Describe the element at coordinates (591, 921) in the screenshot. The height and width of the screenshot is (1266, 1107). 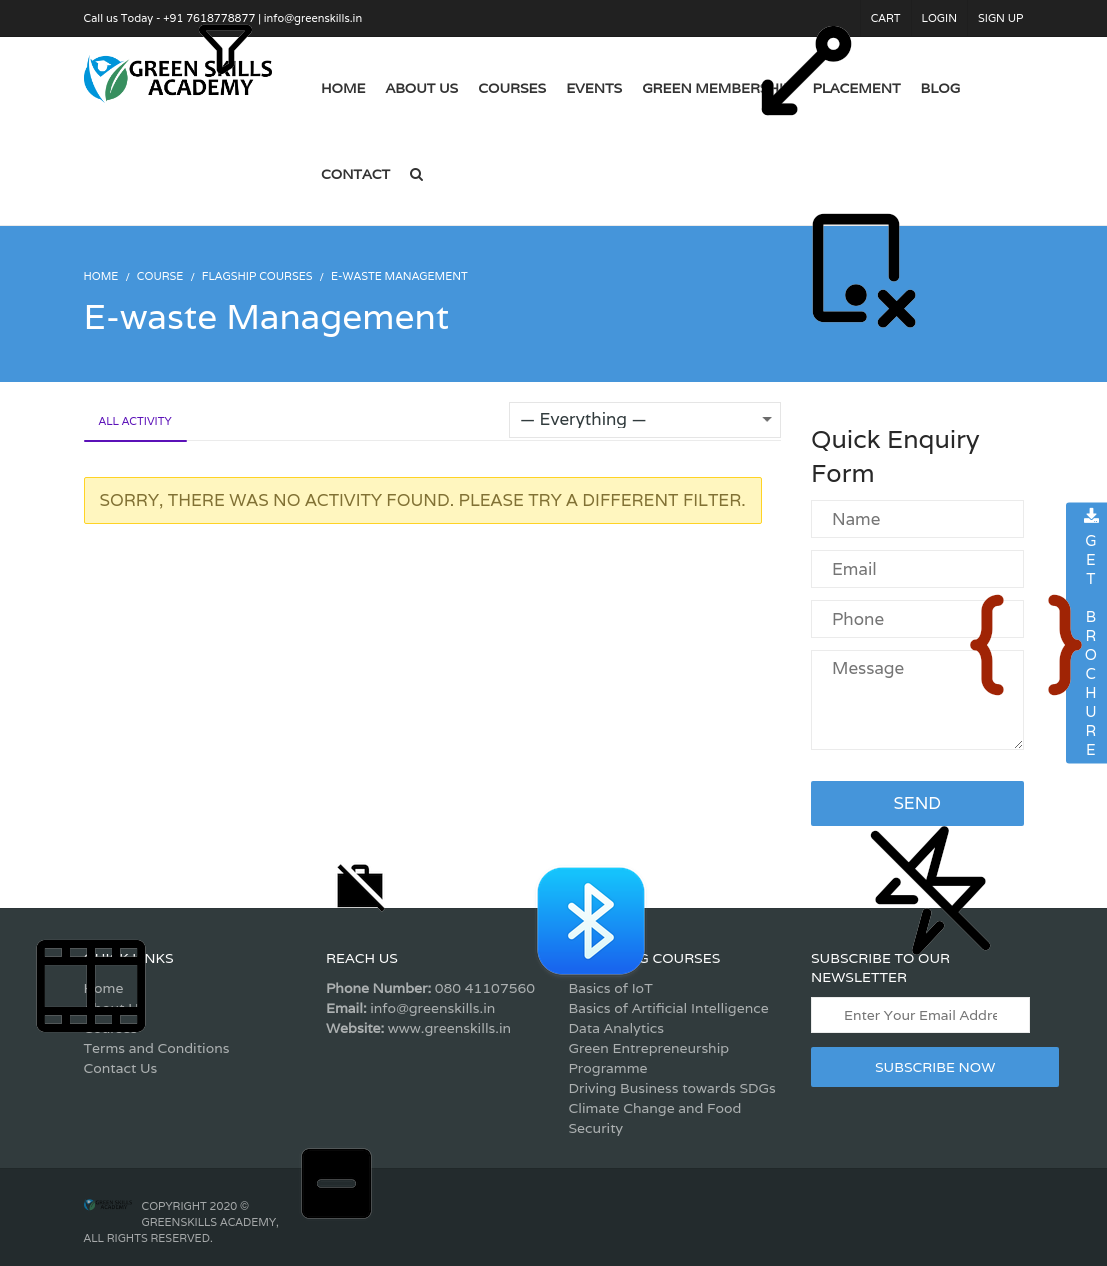
I see `toggle bluetooth on or off` at that location.